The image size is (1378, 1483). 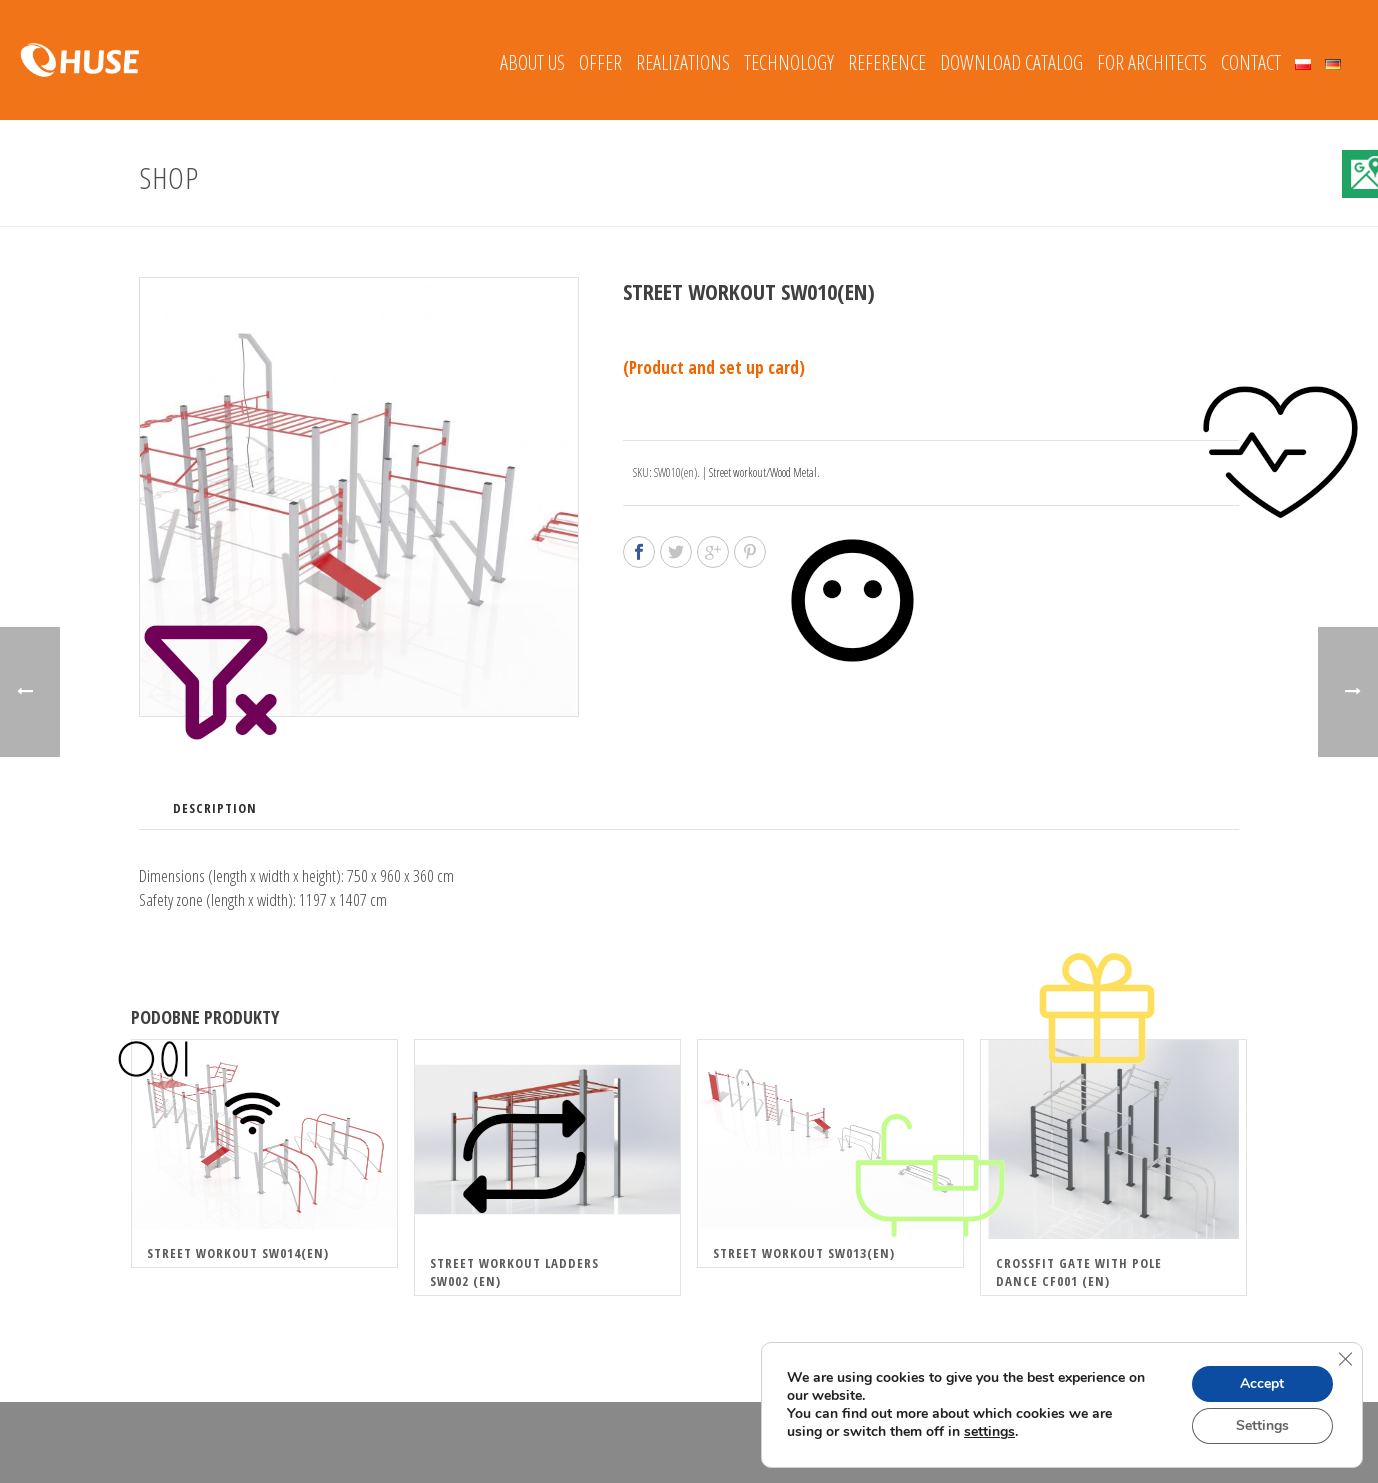 I want to click on view health or fitness metrics, so click(x=1280, y=446).